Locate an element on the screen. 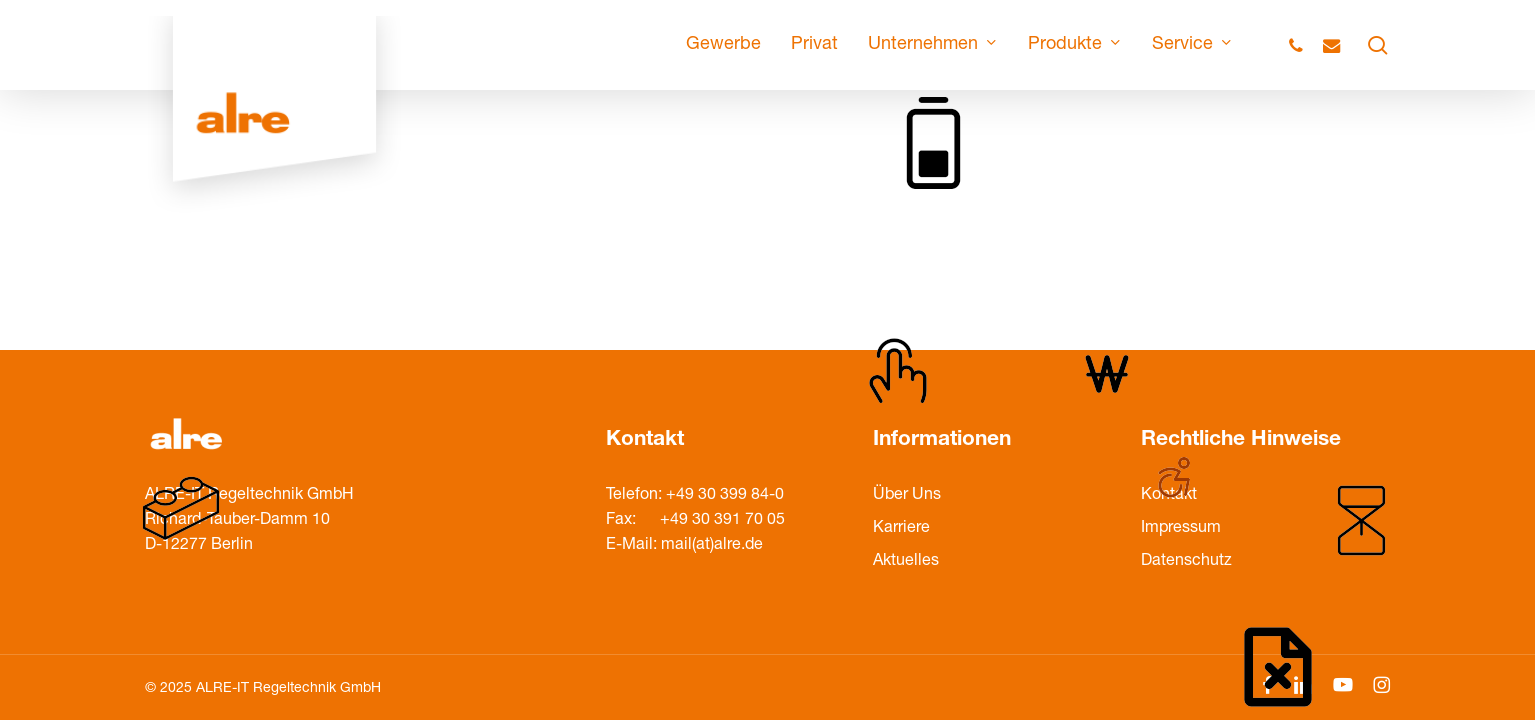  delete or remove a file is located at coordinates (1278, 667).